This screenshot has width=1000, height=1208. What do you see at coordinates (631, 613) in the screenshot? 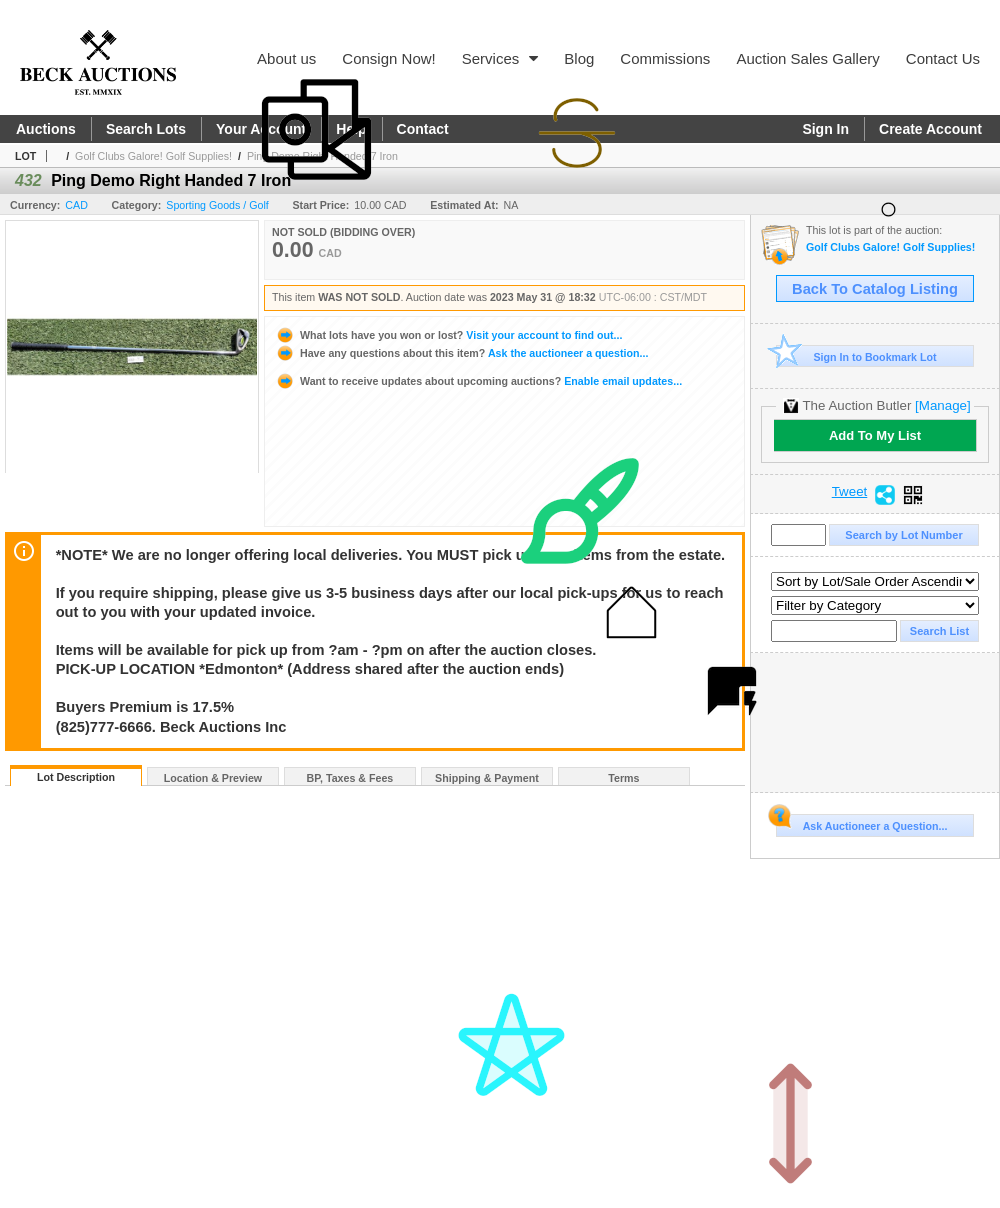
I see `navigate to home screen` at bounding box center [631, 613].